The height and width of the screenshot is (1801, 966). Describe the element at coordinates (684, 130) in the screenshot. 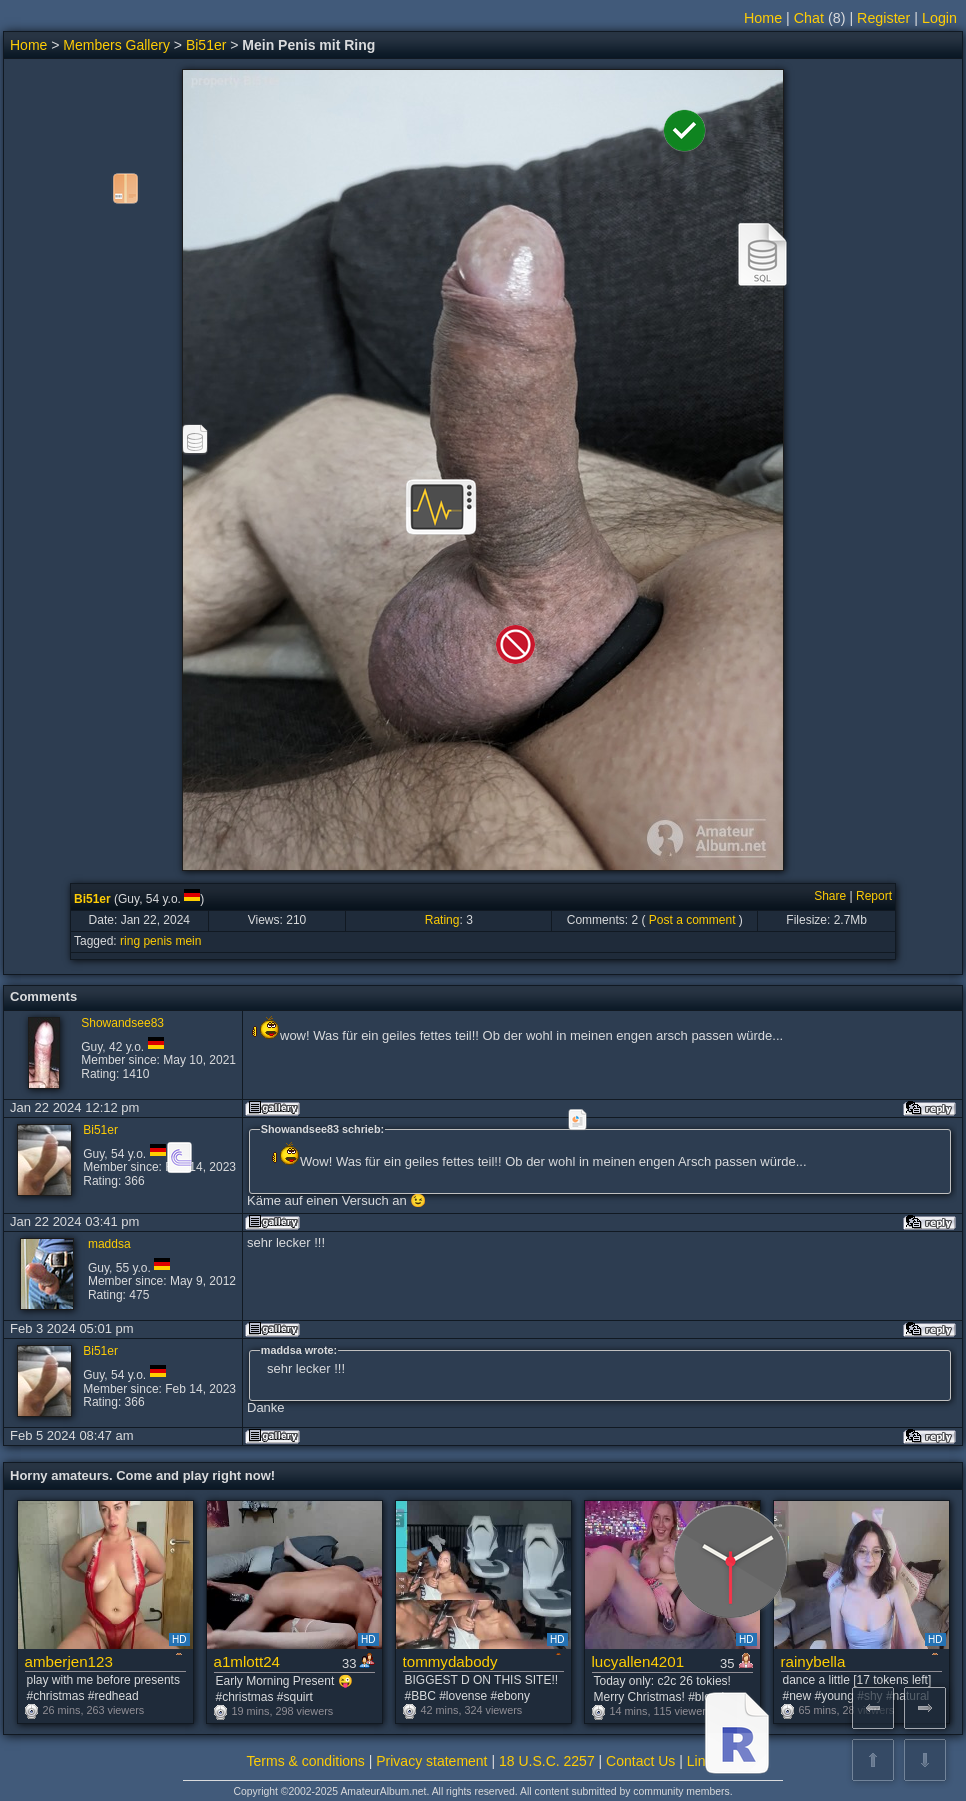

I see `indicates a selected or checked item` at that location.